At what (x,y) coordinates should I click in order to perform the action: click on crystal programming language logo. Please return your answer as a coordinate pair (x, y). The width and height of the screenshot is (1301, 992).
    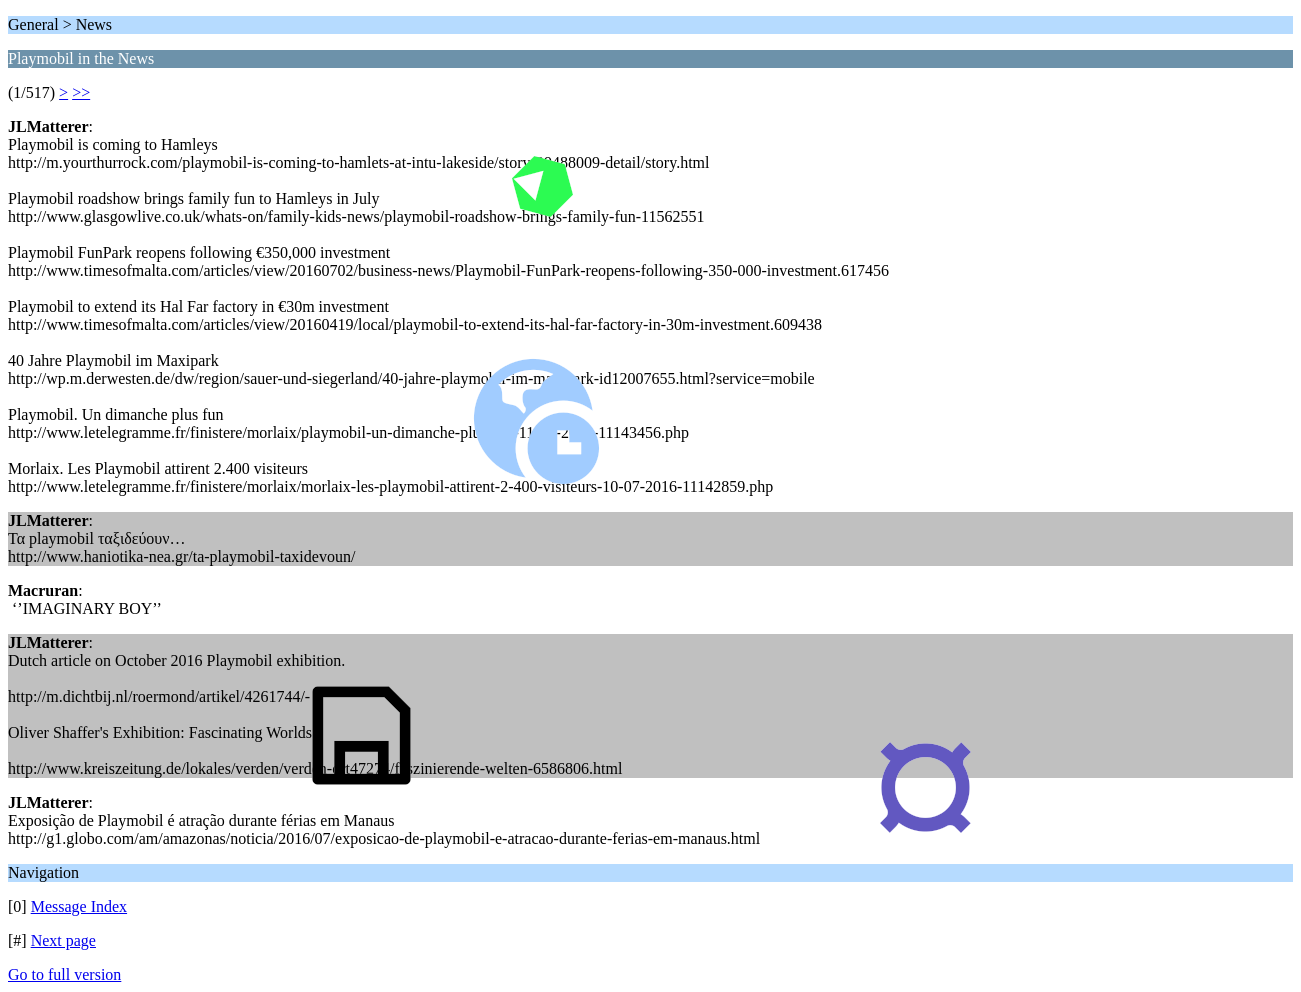
    Looking at the image, I should click on (542, 186).